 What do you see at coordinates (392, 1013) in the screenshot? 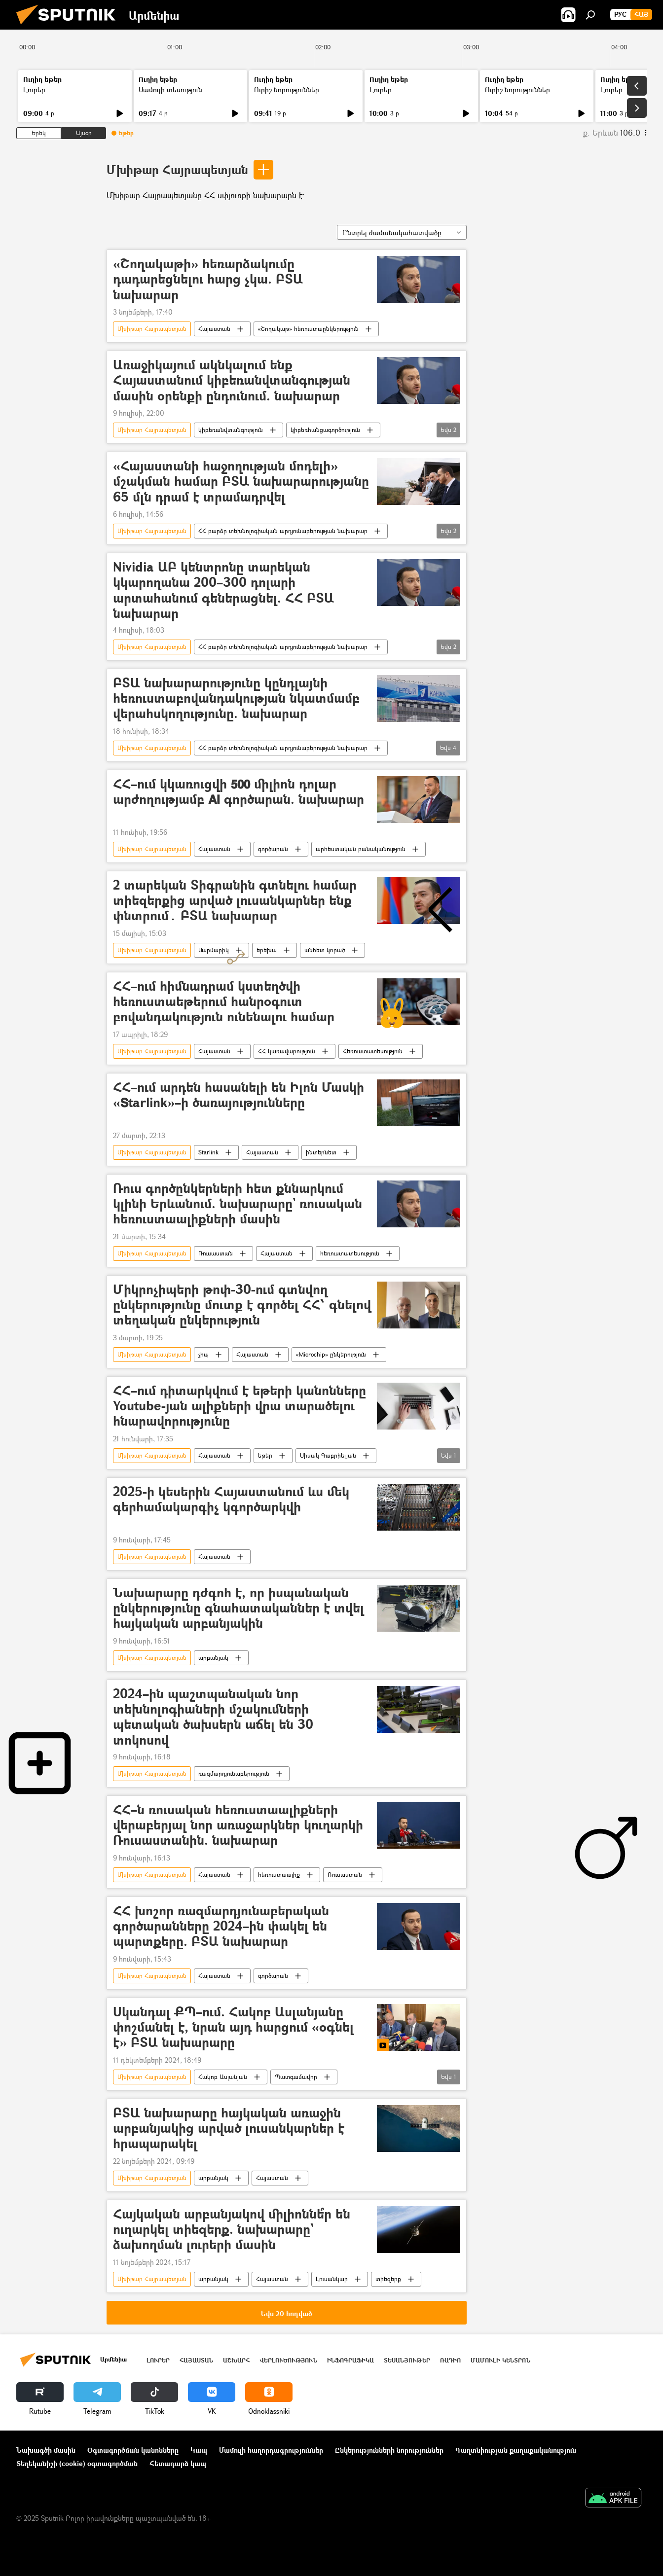
I see `access pet or animal-related features` at bounding box center [392, 1013].